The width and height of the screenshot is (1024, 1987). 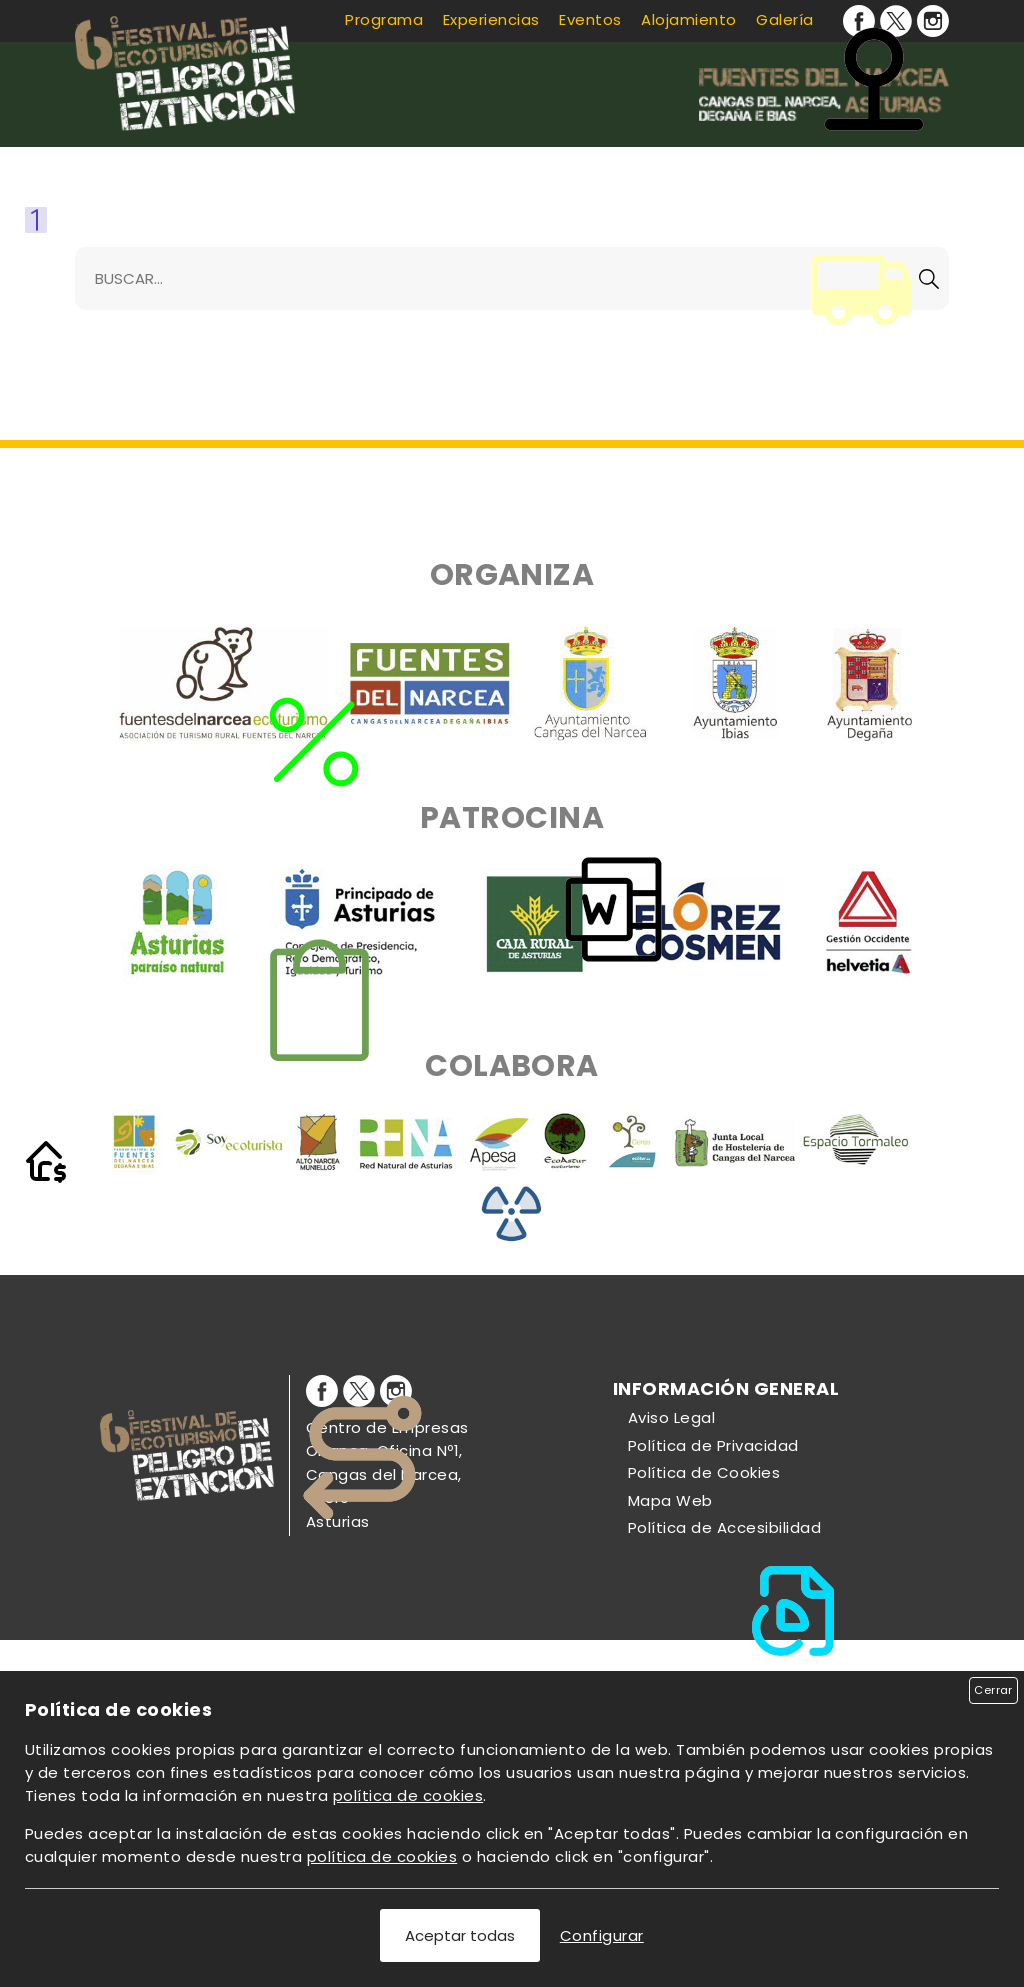 What do you see at coordinates (36, 220) in the screenshot?
I see `indicates first place or top ranking` at bounding box center [36, 220].